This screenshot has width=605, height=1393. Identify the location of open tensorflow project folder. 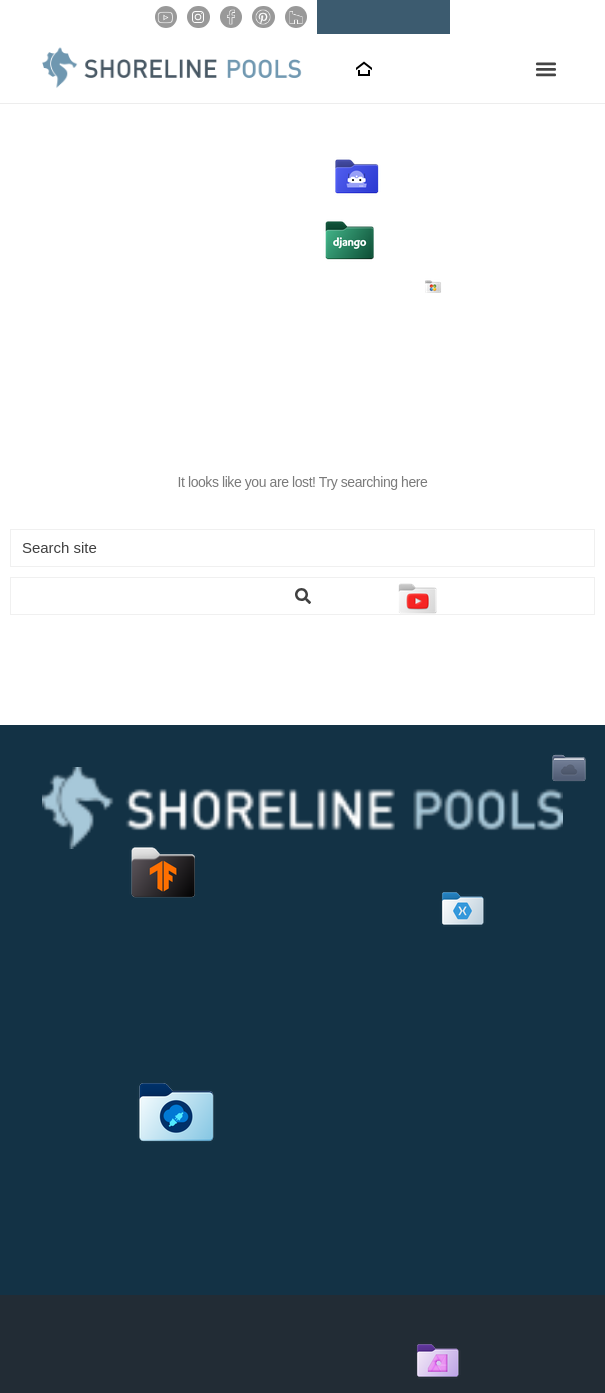
(163, 874).